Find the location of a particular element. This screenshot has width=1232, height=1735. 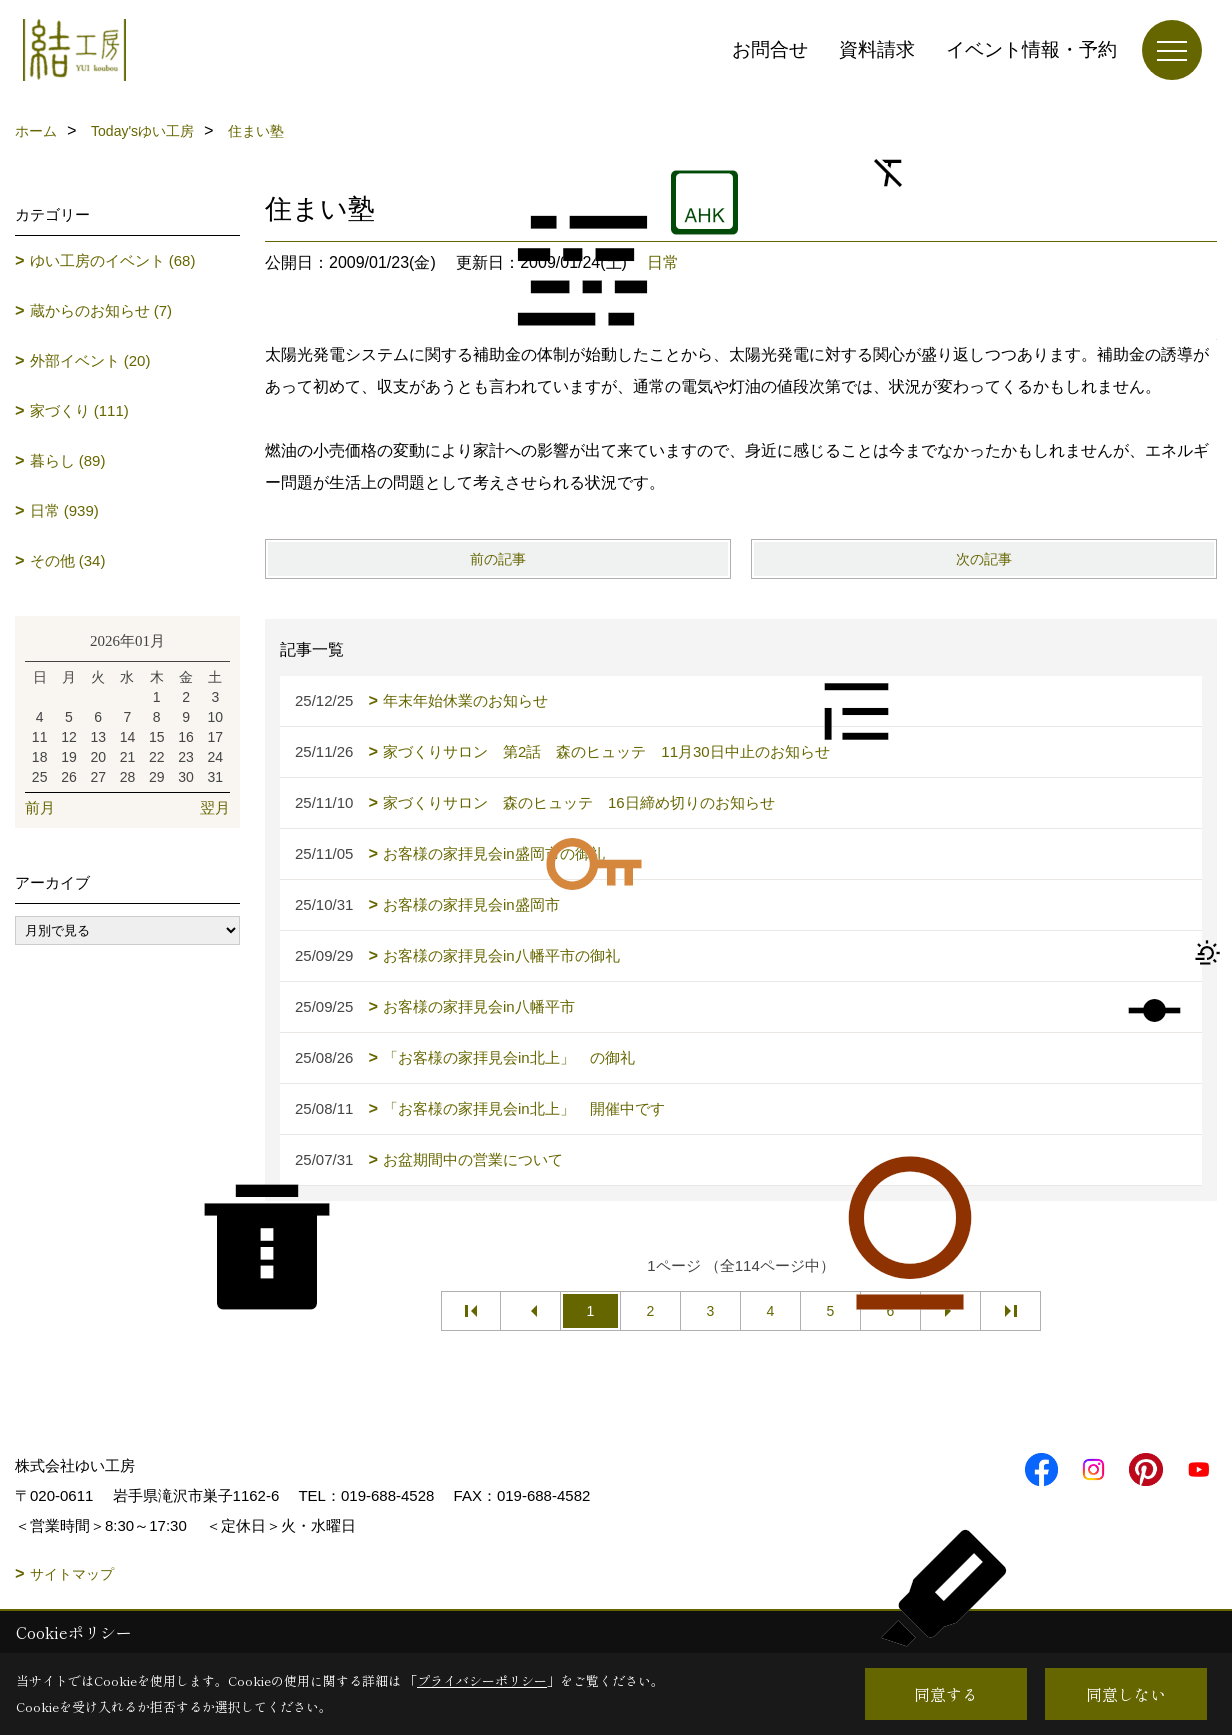

view user profile is located at coordinates (910, 1233).